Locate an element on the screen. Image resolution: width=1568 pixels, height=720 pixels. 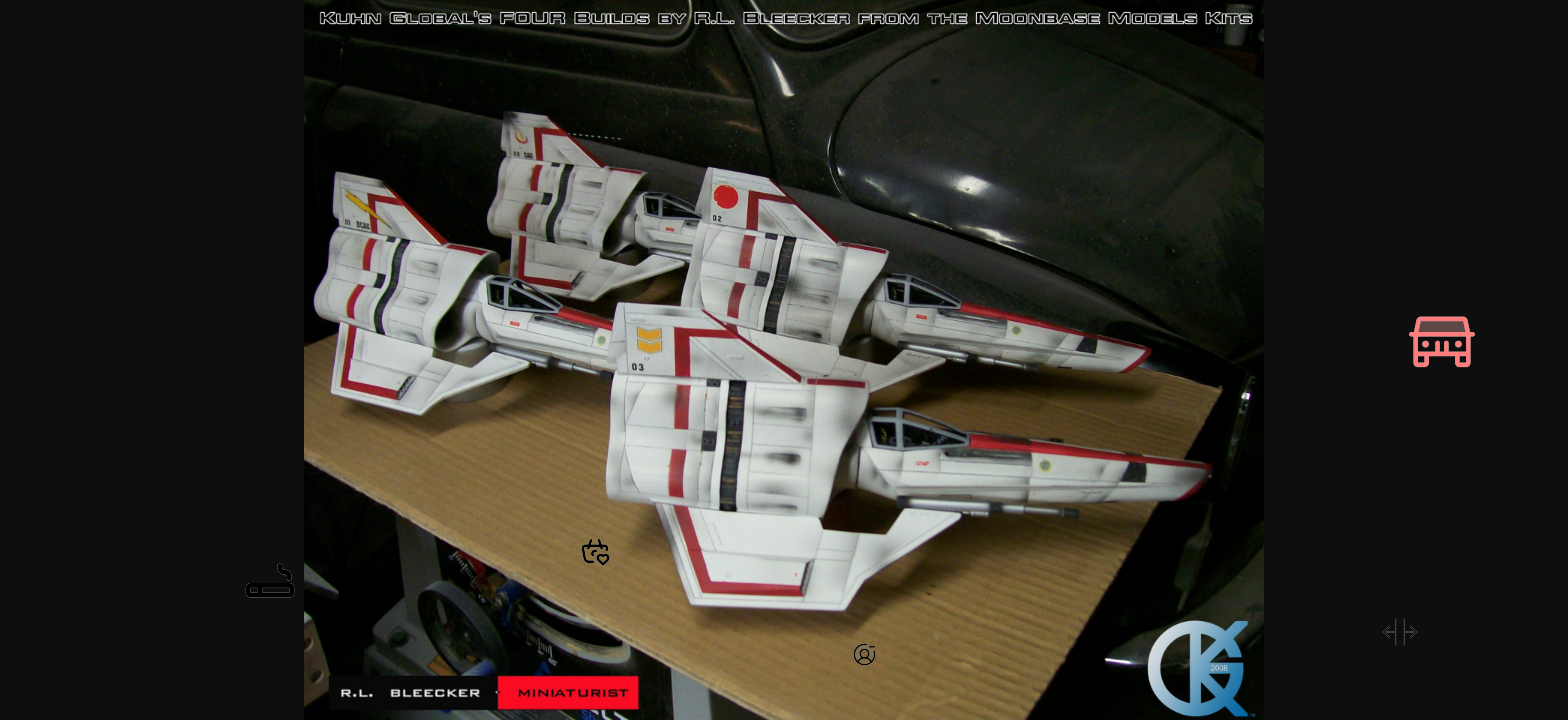
split view horizontally is located at coordinates (1400, 632).